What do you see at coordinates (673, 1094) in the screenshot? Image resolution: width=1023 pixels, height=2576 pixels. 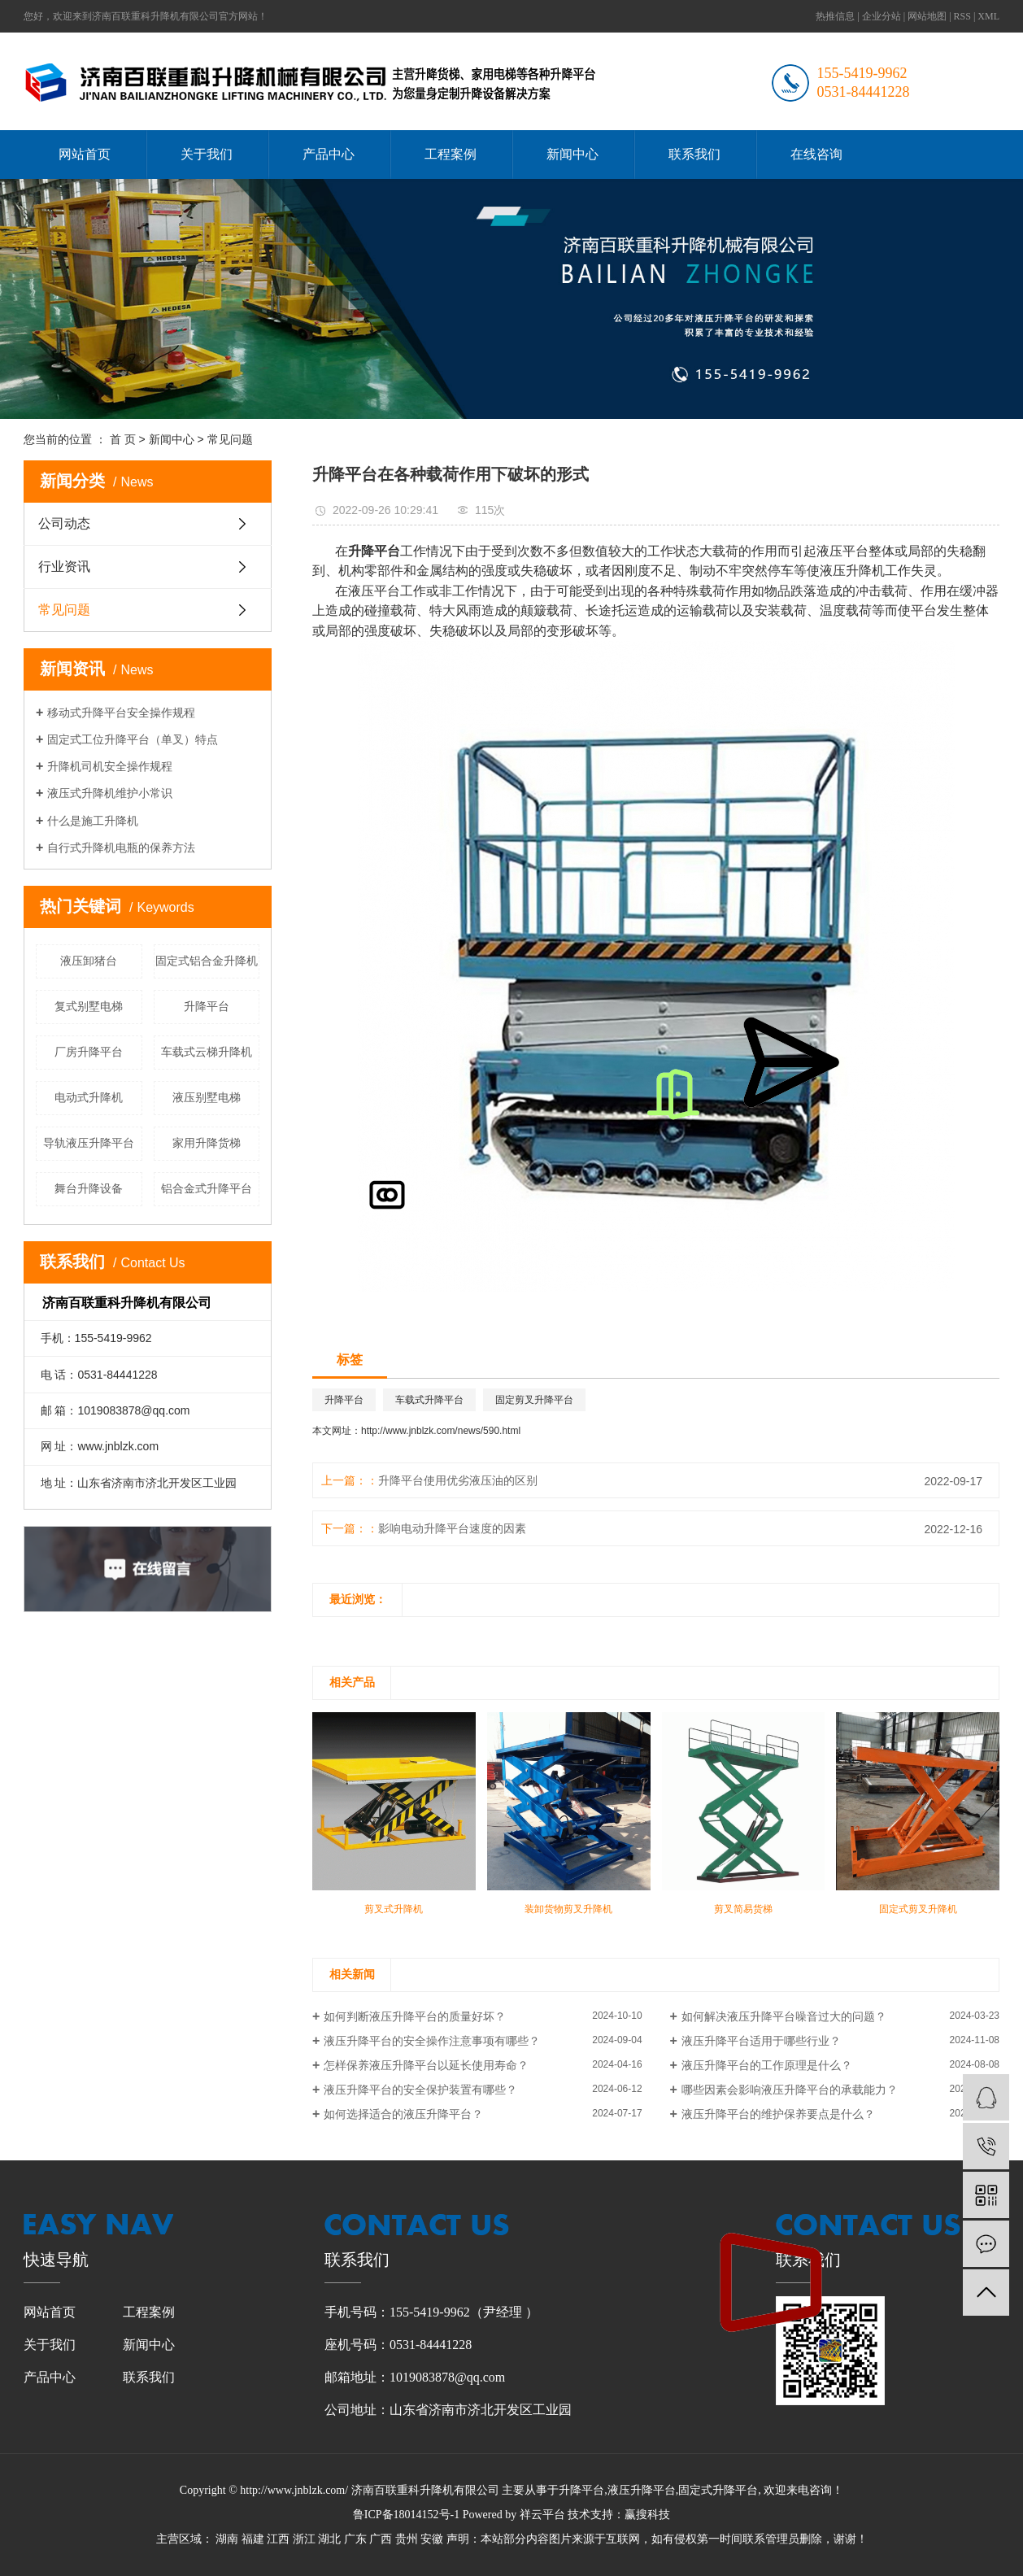 I see `log out or exit the application` at bounding box center [673, 1094].